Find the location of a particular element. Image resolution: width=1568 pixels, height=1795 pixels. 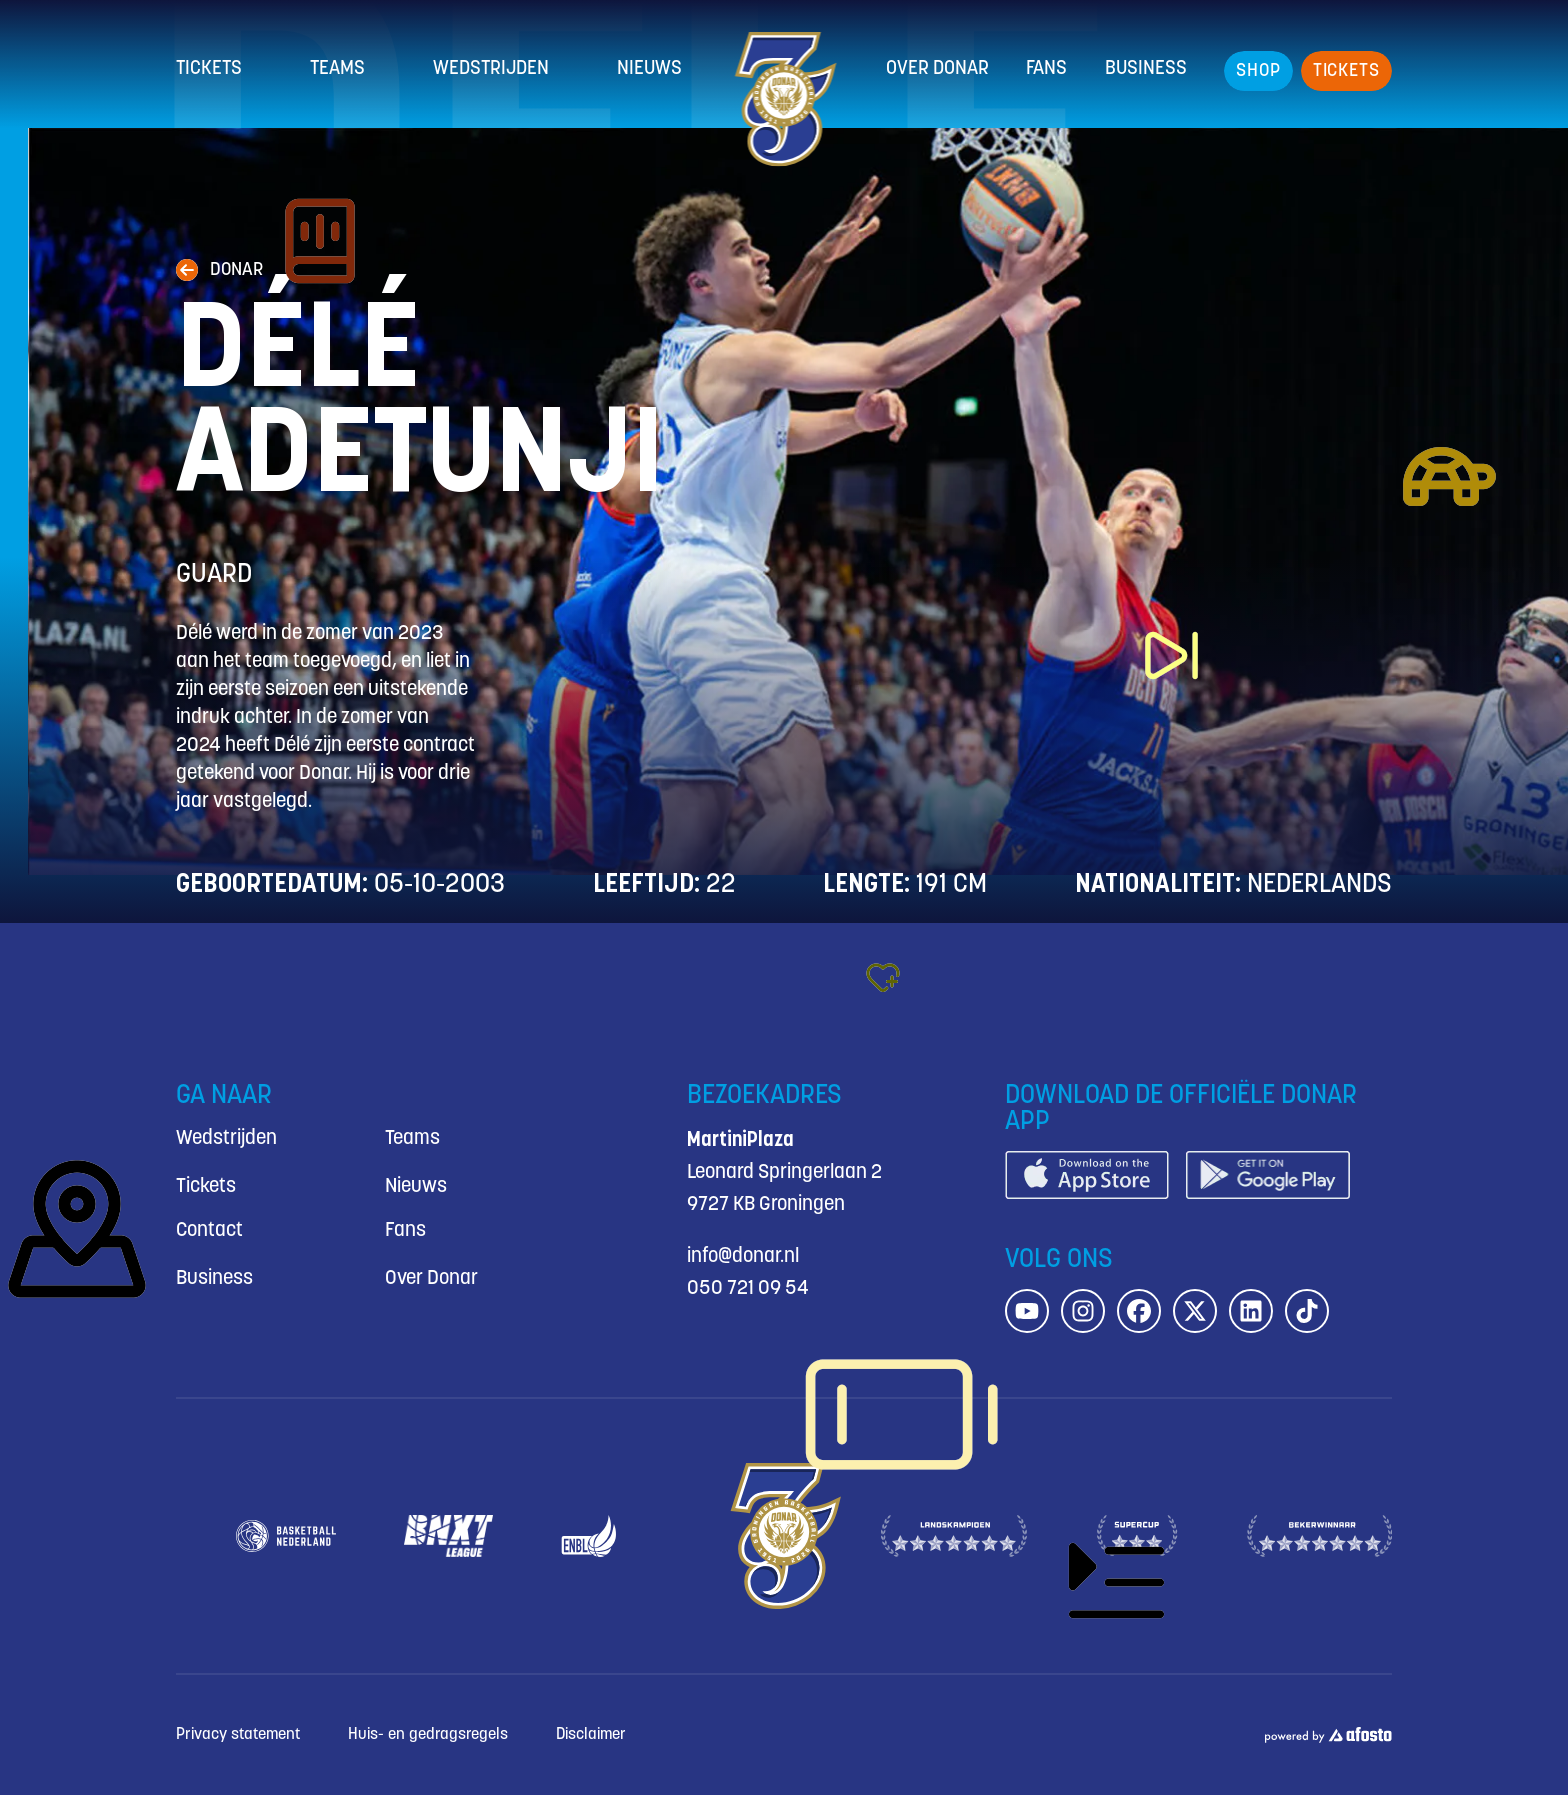

indicates slow loading or processing speed is located at coordinates (1449, 476).